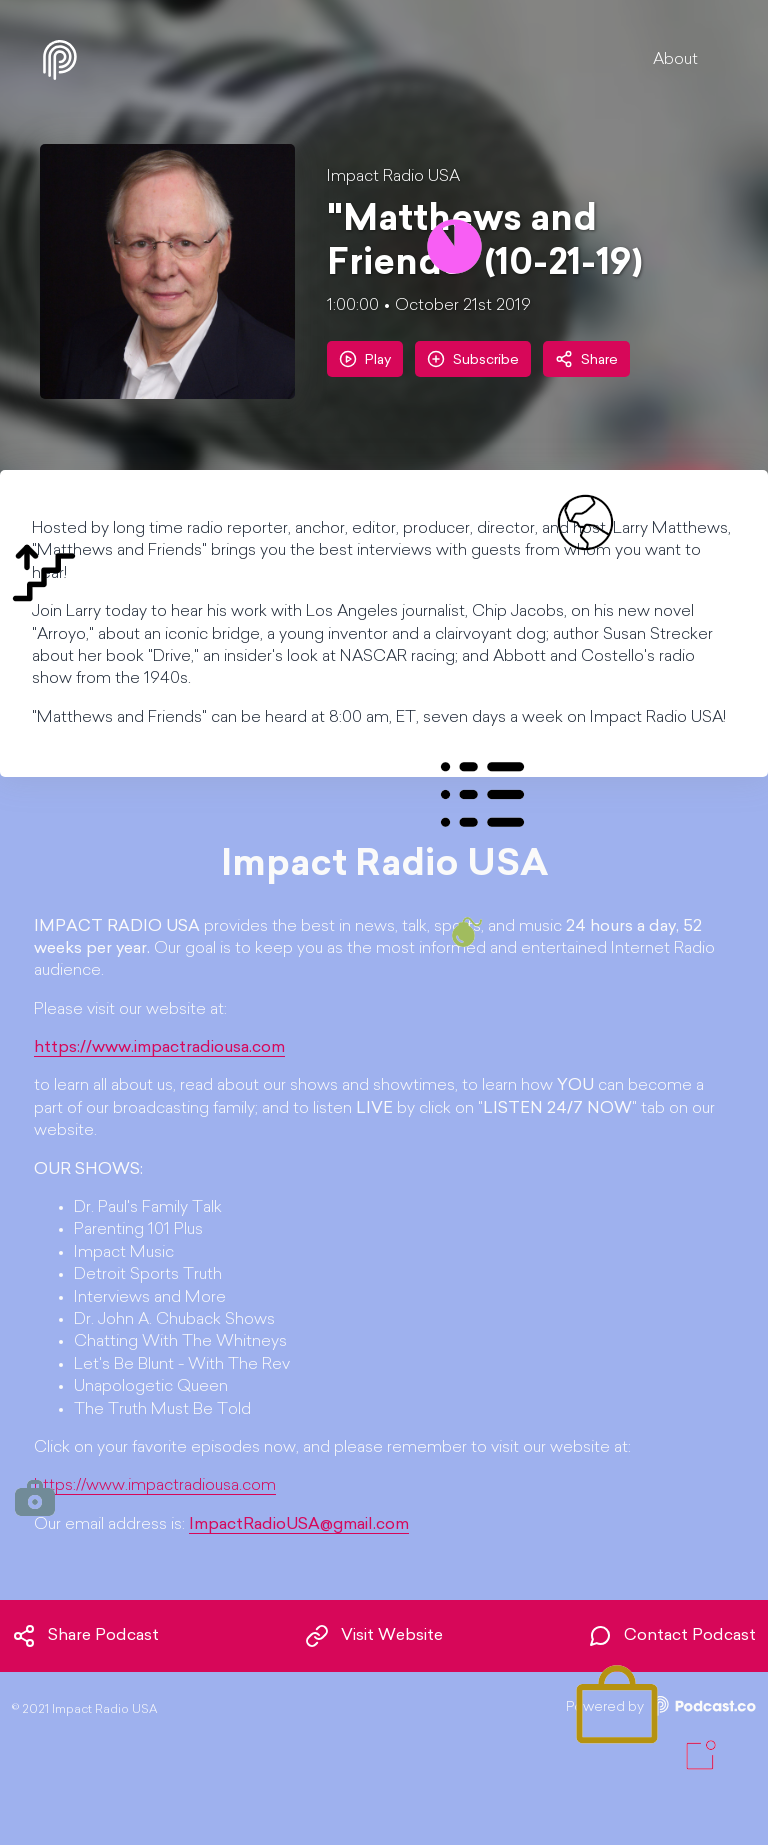 The height and width of the screenshot is (1845, 768). I want to click on indicates 90% progress or completion, so click(454, 246).